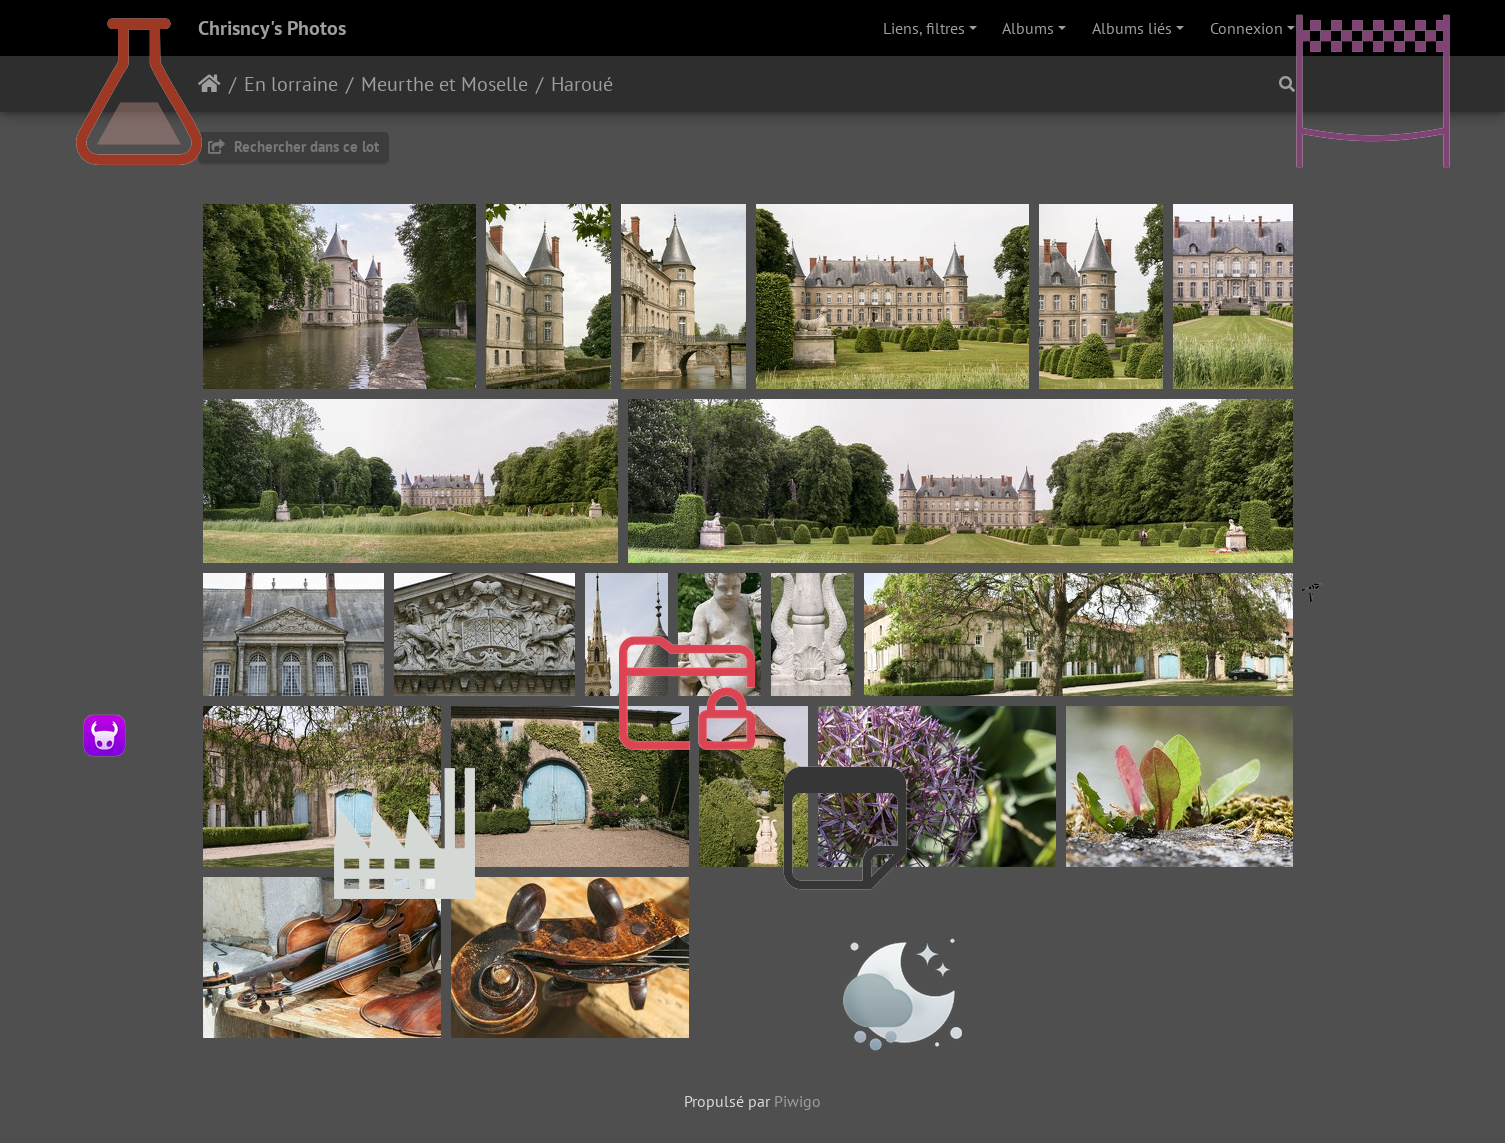 The height and width of the screenshot is (1143, 1505). I want to click on access factory or manufacturing settings, so click(404, 828).